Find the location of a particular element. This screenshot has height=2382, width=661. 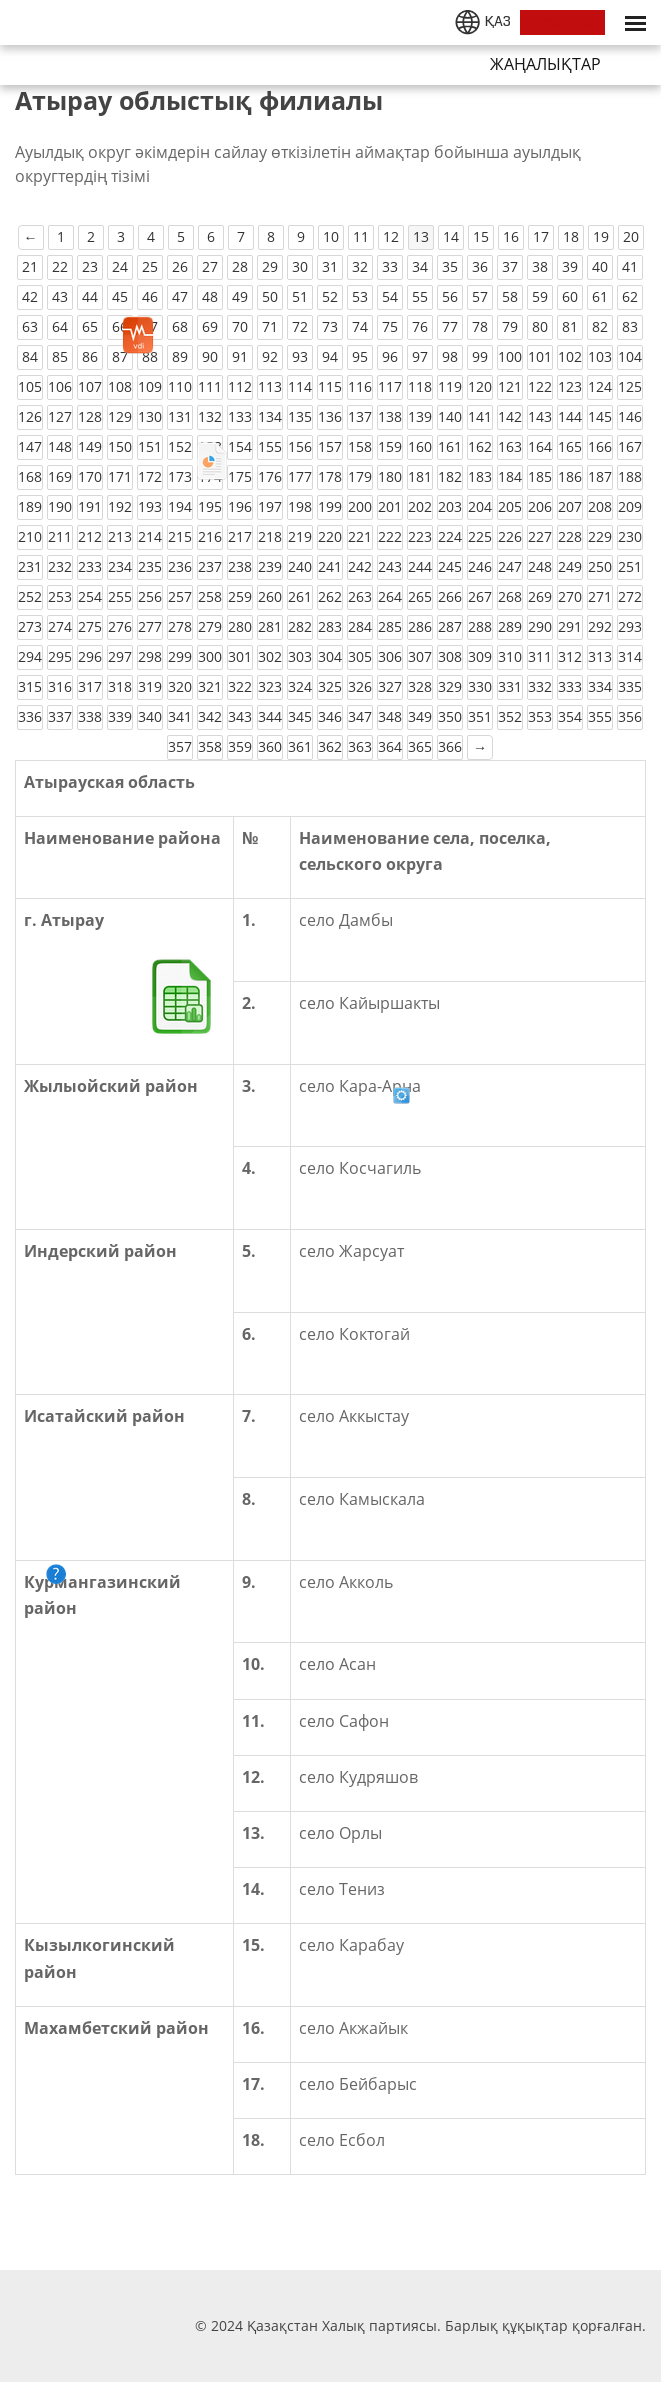

virtualbox virtual disk image file is located at coordinates (138, 335).